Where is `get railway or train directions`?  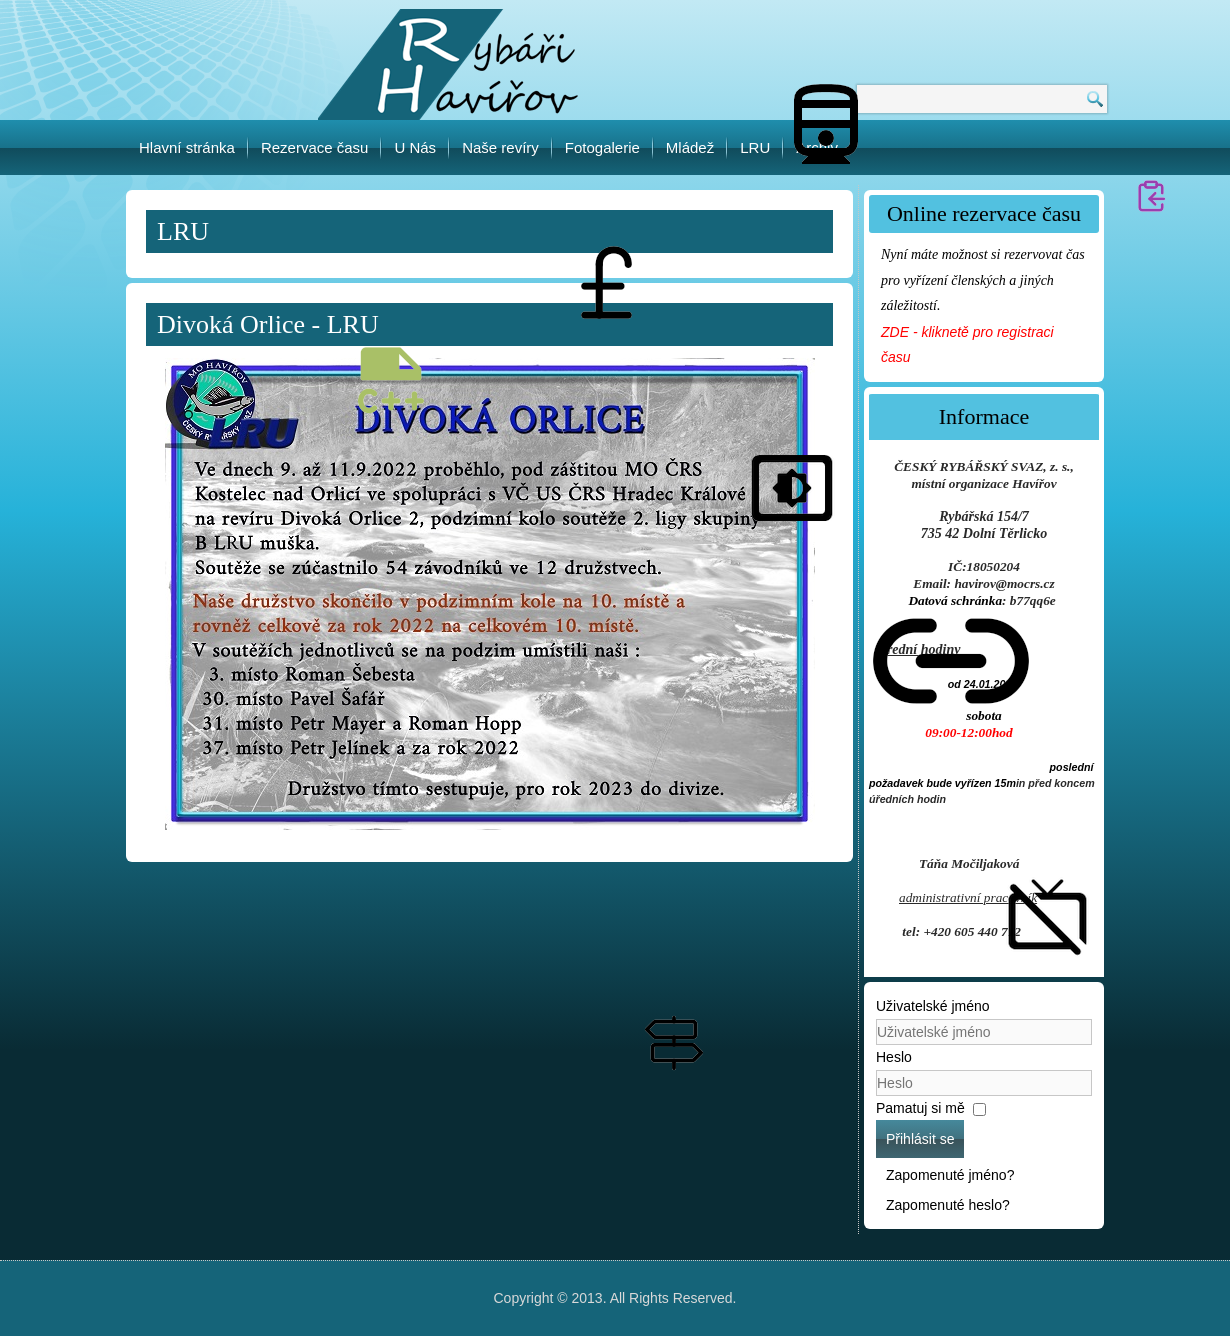
get railway or train directions is located at coordinates (826, 128).